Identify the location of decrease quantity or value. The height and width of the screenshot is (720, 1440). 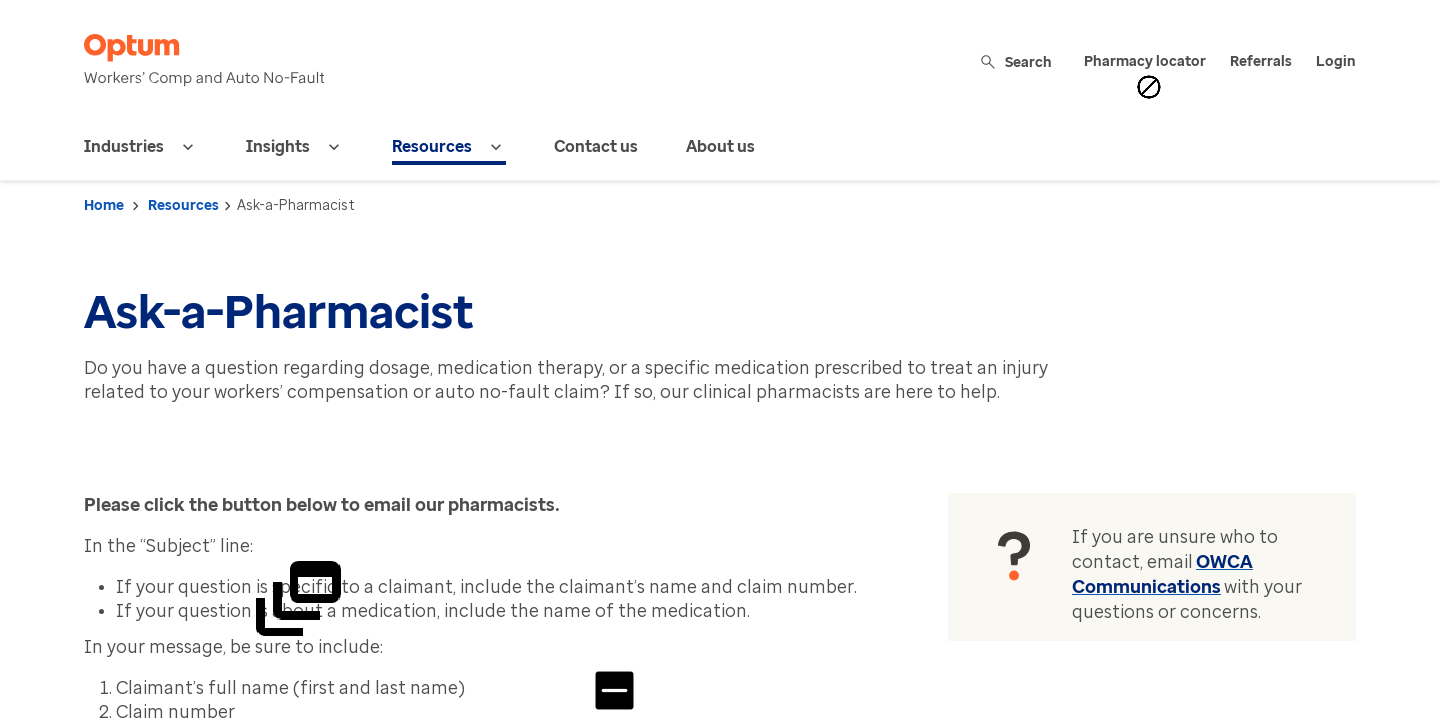
(614, 690).